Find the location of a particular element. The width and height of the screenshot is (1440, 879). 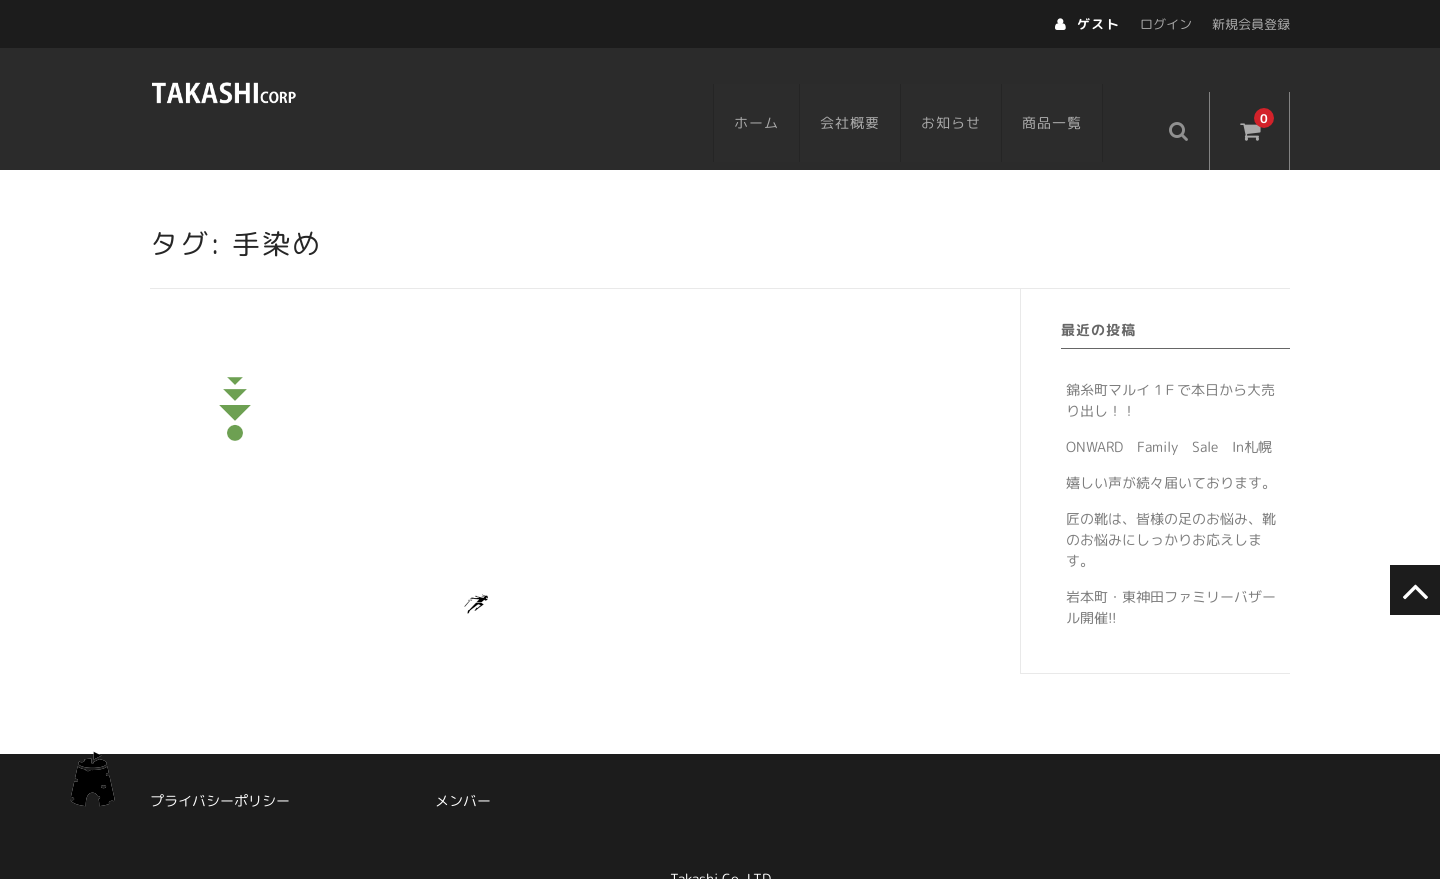

indicates a speed or agility-based game mode is located at coordinates (476, 604).